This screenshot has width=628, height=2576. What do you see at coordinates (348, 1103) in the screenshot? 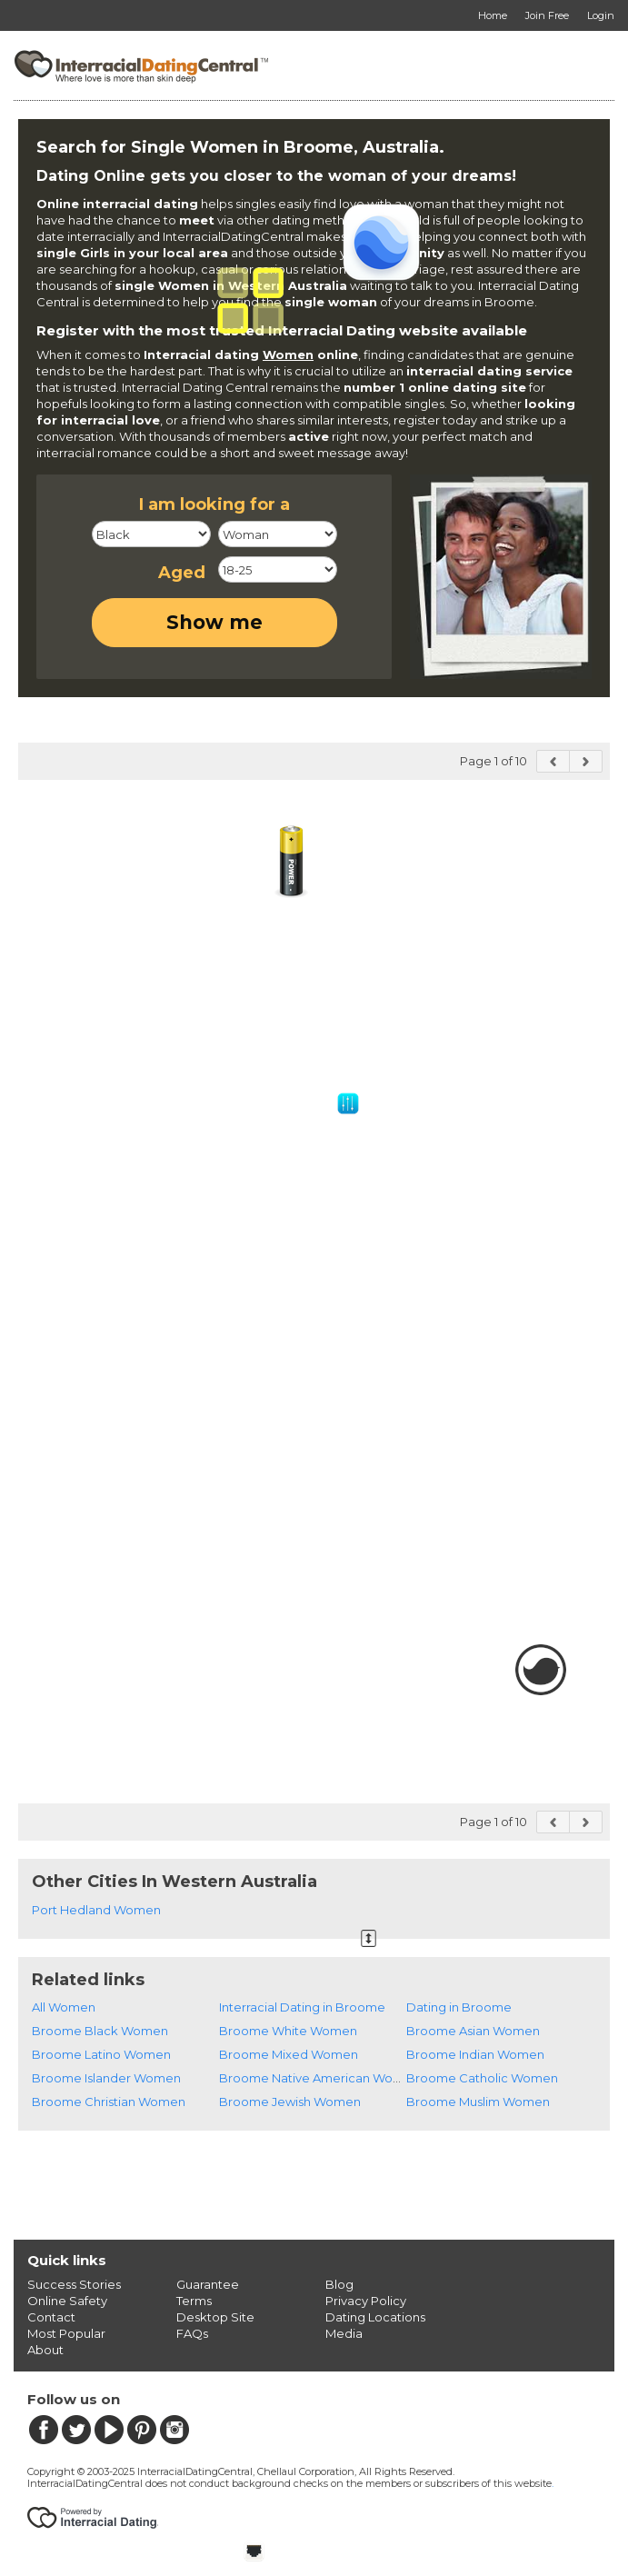
I see `open easyeffects audio processing app` at bounding box center [348, 1103].